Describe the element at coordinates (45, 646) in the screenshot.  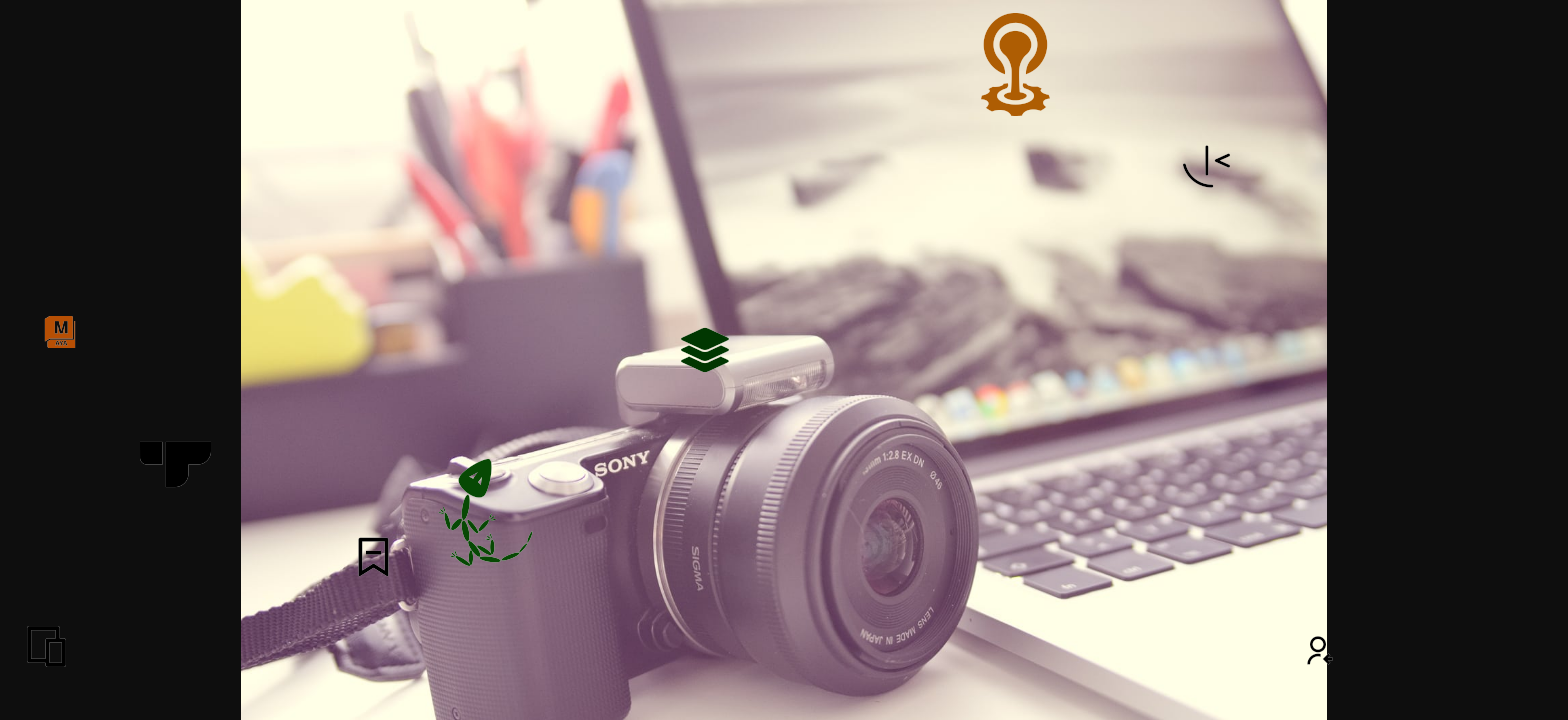
I see `view connected devices` at that location.